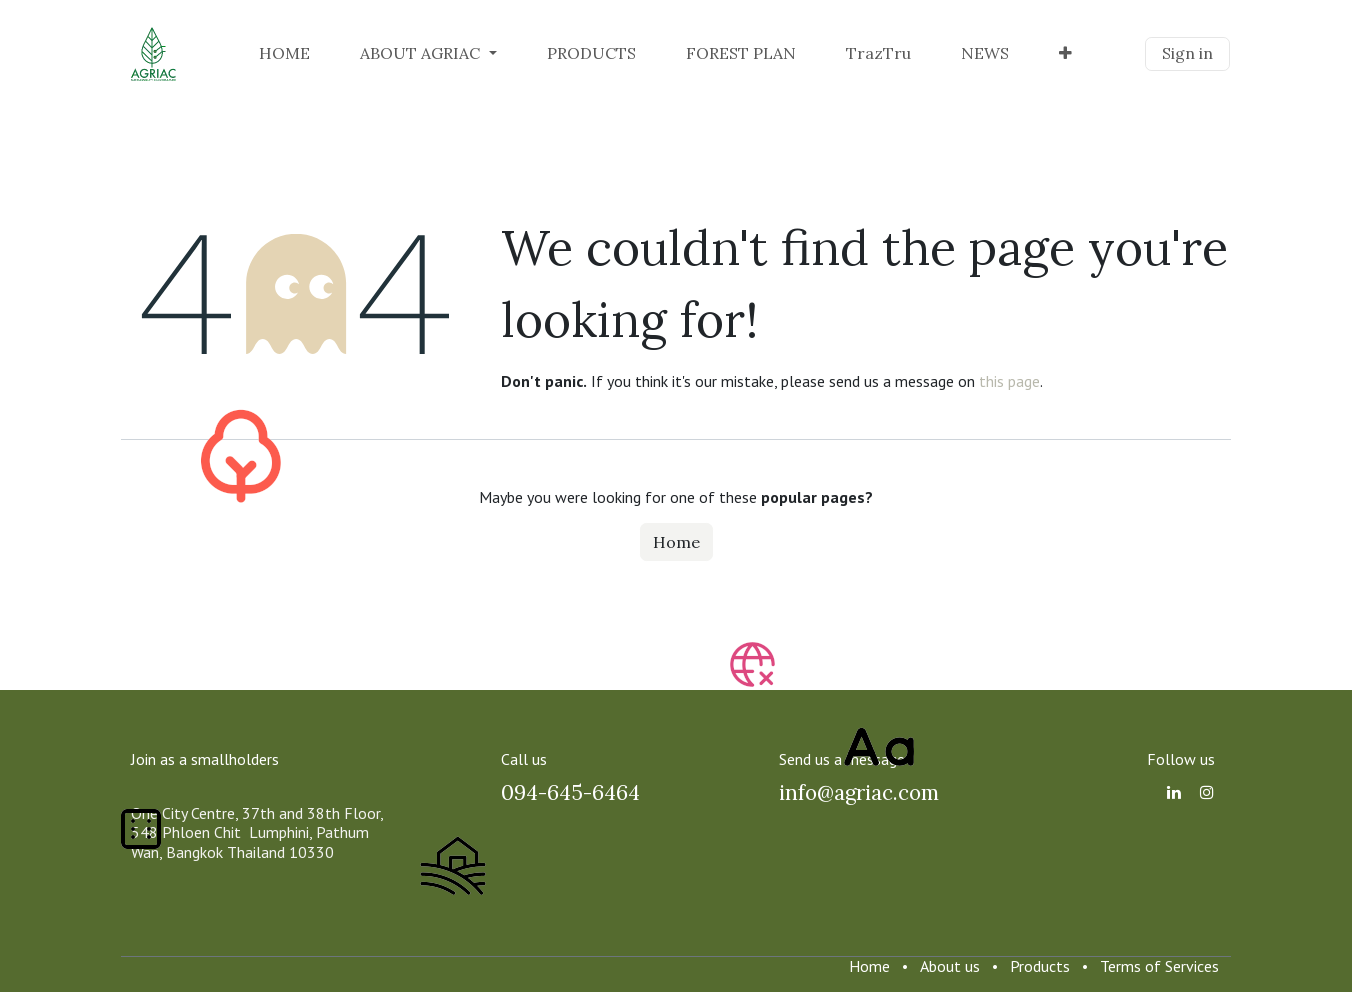 This screenshot has height=992, width=1352. Describe the element at coordinates (453, 867) in the screenshot. I see `access farm or agricultural settings` at that location.